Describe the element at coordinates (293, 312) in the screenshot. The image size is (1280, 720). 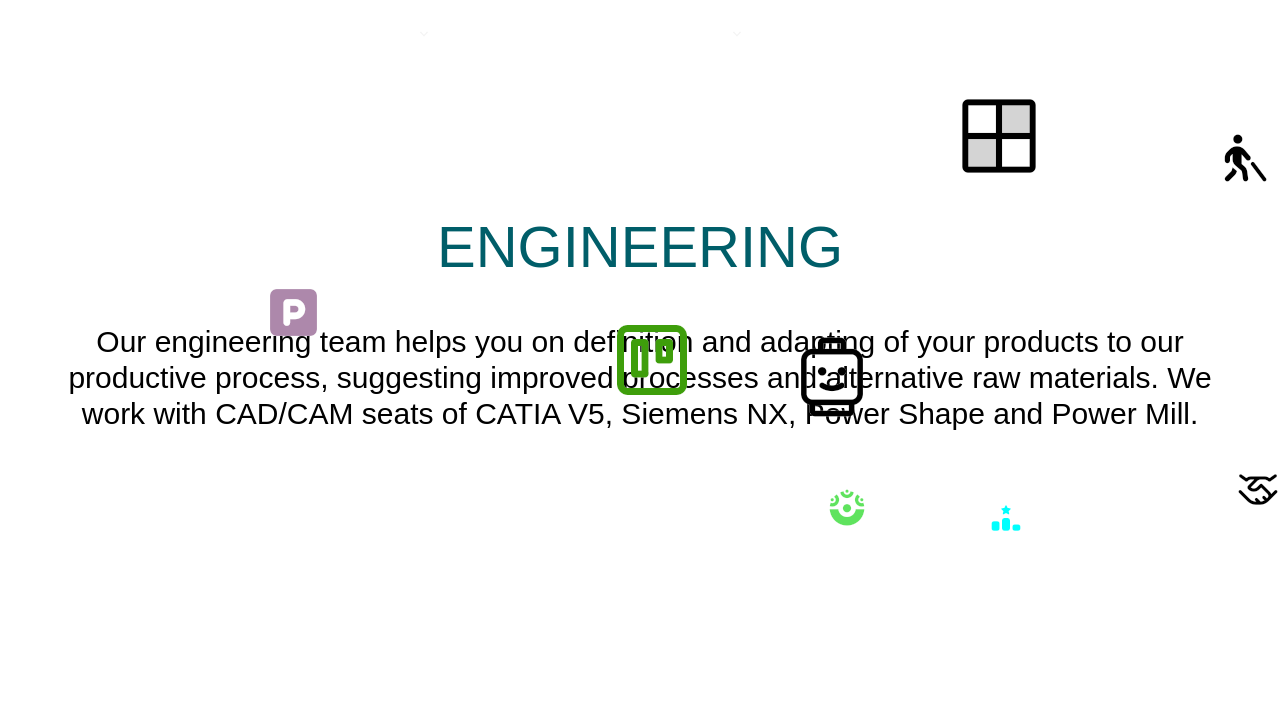
I see `find nearby parking locations` at that location.